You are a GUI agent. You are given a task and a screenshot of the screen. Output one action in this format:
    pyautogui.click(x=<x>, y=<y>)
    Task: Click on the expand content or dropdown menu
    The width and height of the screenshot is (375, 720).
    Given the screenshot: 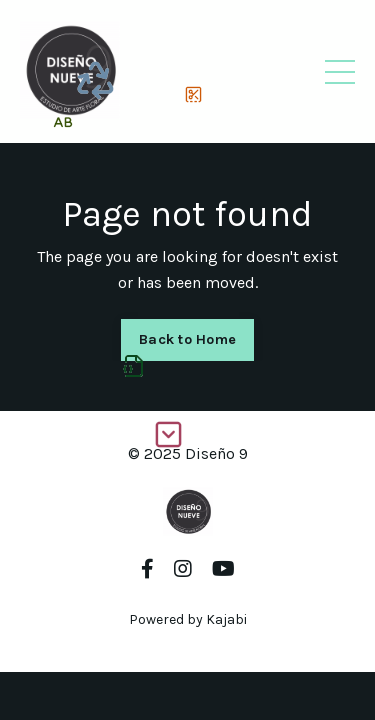 What is the action you would take?
    pyautogui.click(x=168, y=434)
    